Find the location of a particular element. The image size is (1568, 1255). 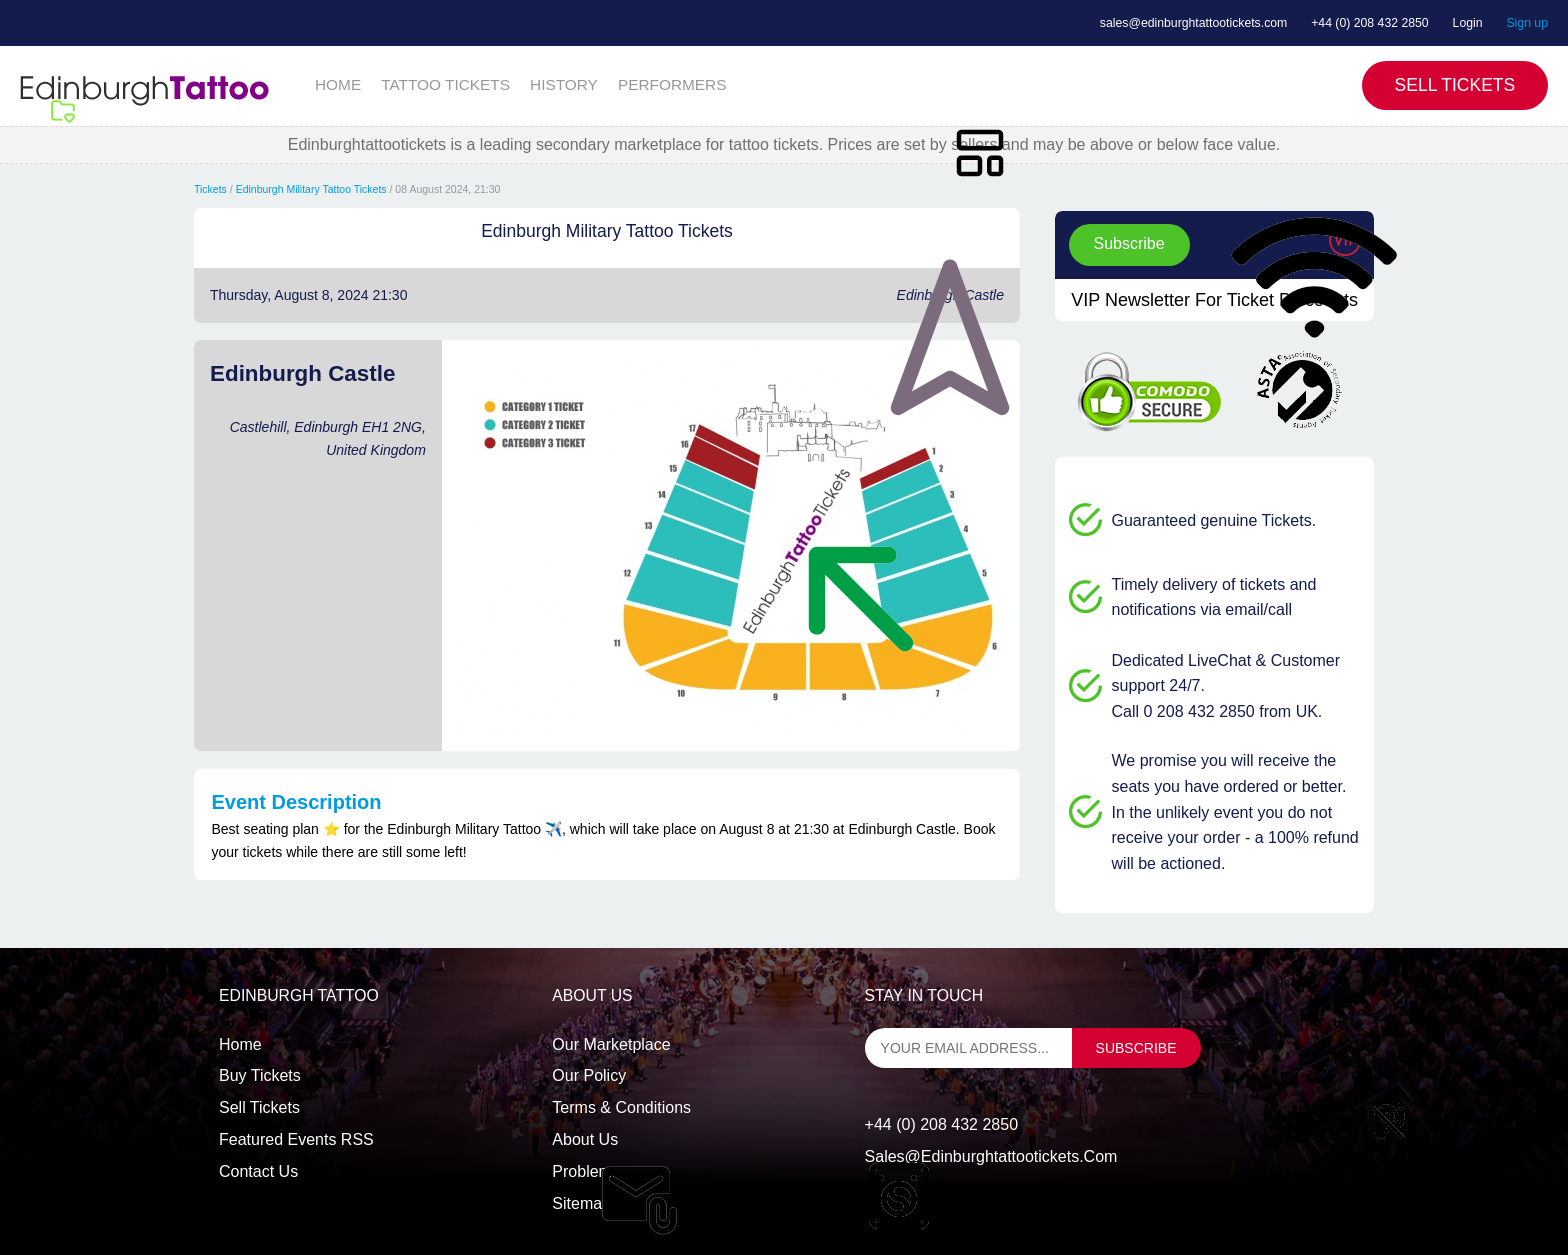

select a page layout template is located at coordinates (980, 153).